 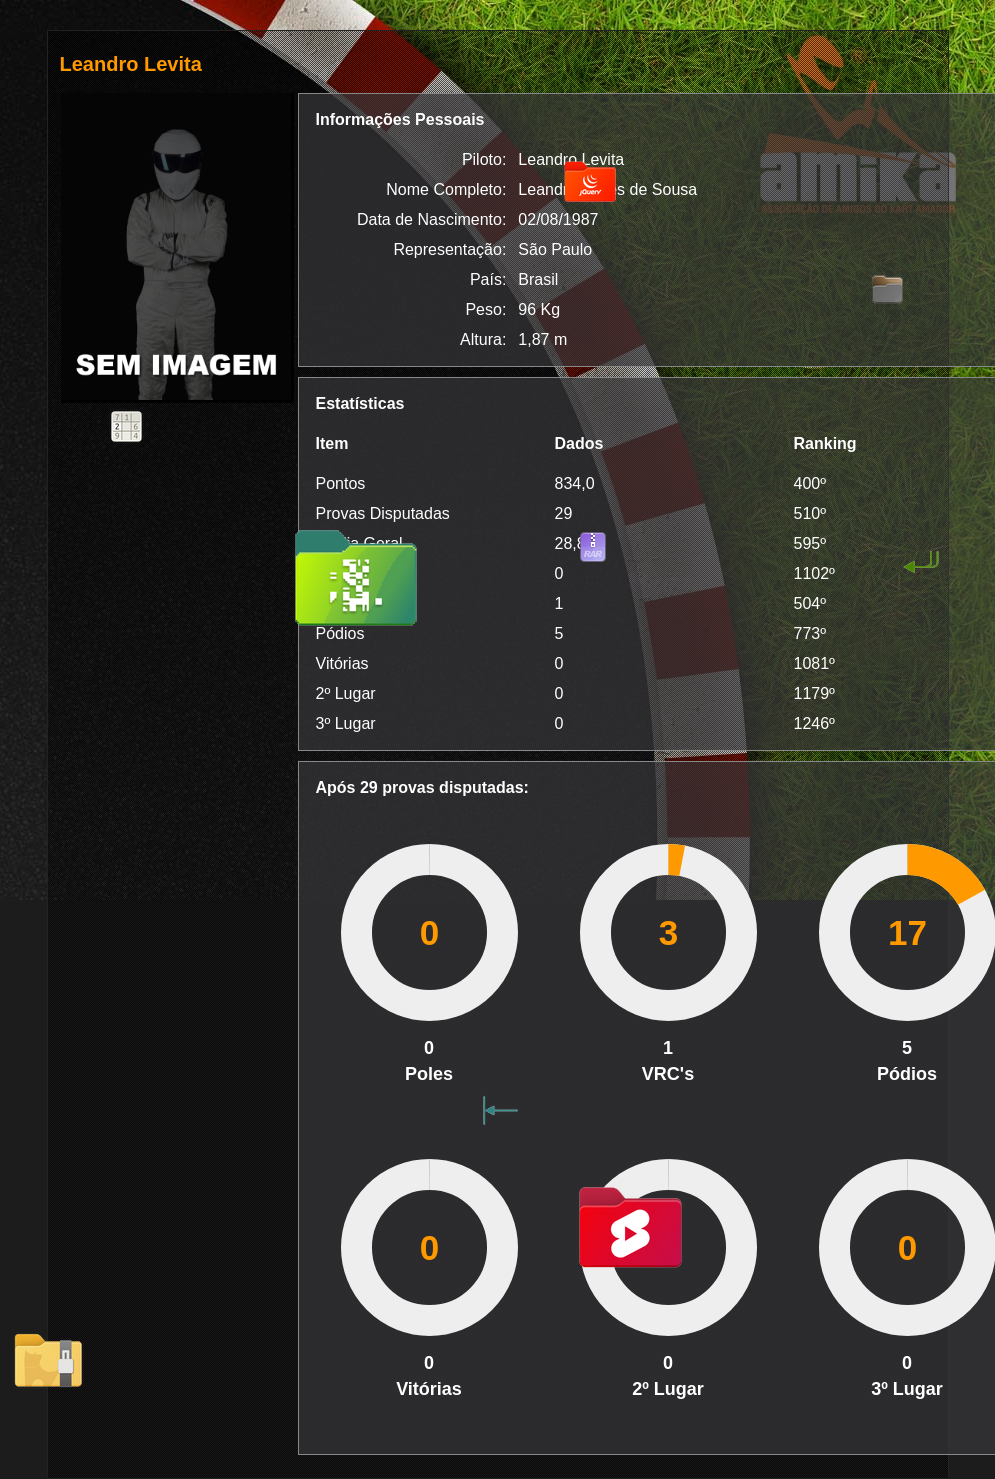 I want to click on indicates an open or expanded folder, so click(x=887, y=288).